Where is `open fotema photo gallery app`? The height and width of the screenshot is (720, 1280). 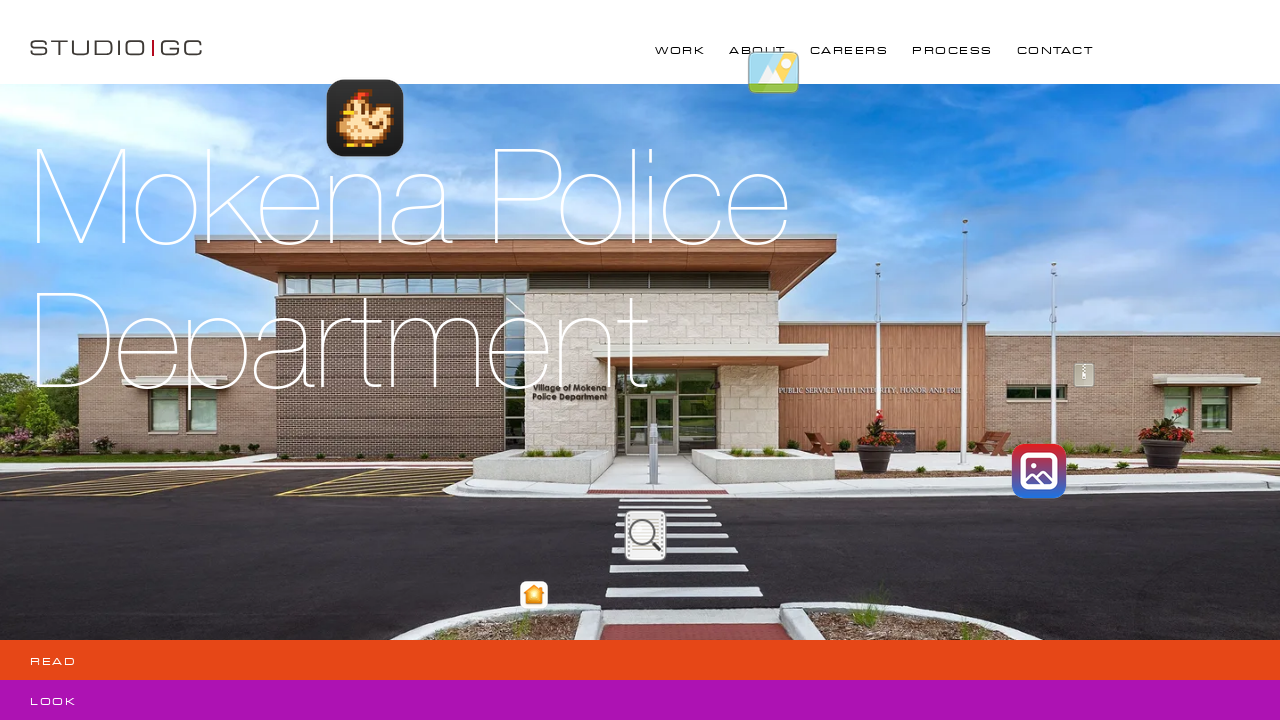
open fotema photo gallery app is located at coordinates (1039, 471).